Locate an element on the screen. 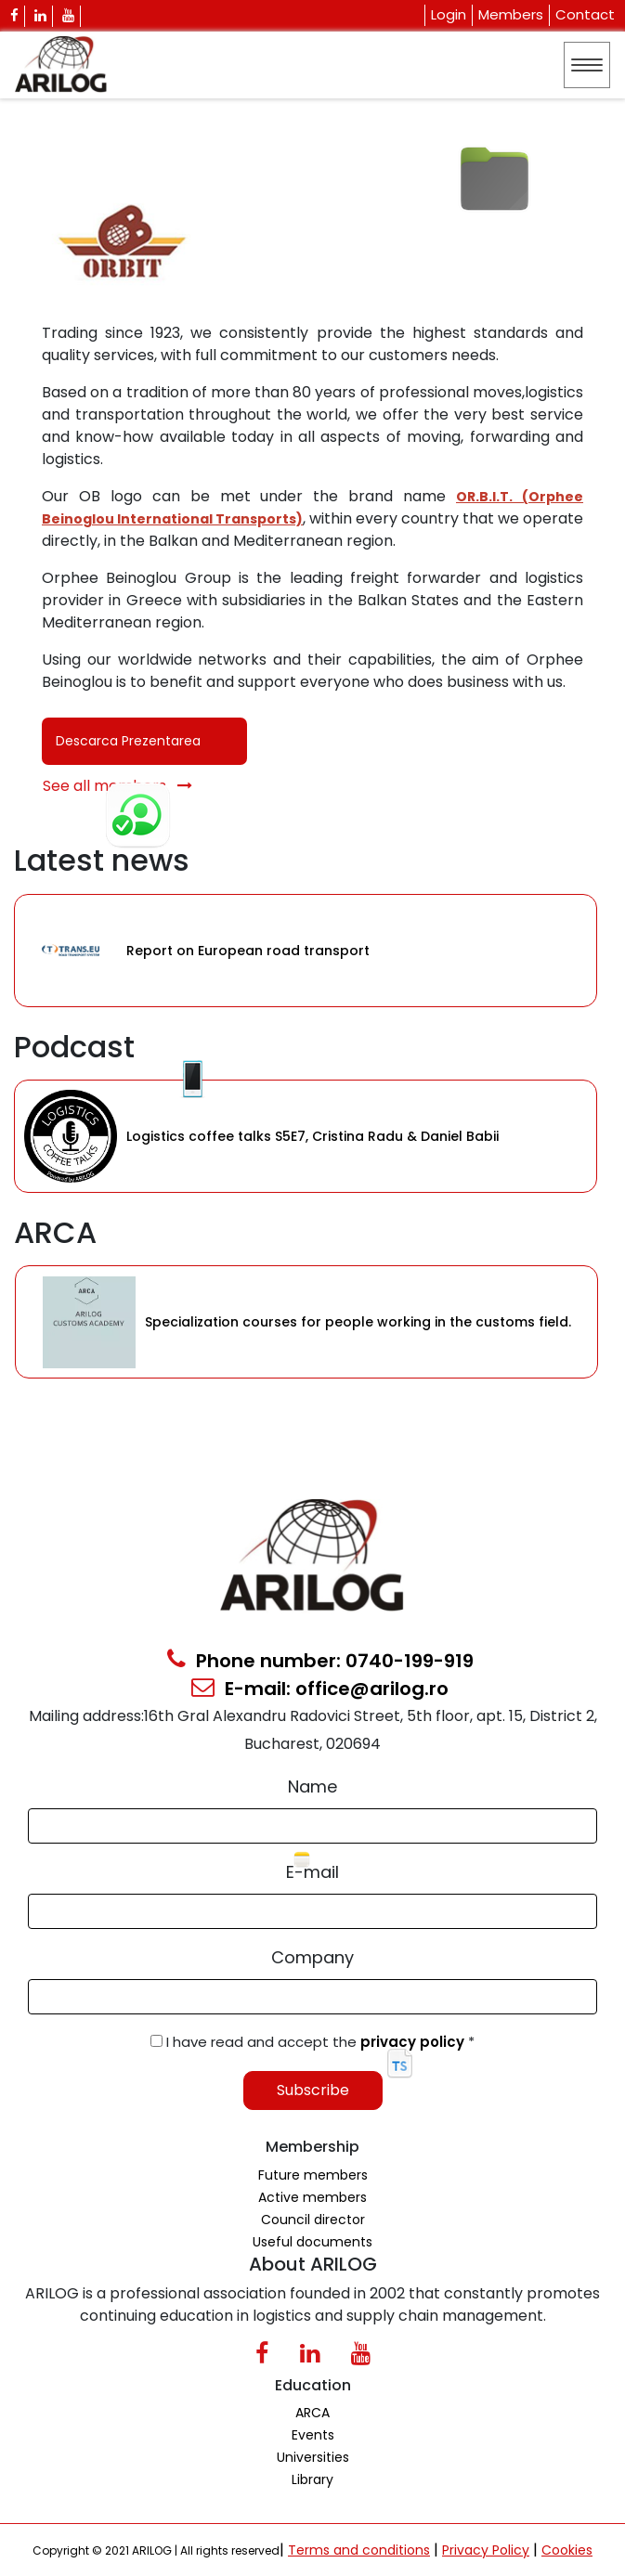  open the notes app is located at coordinates (302, 1859).